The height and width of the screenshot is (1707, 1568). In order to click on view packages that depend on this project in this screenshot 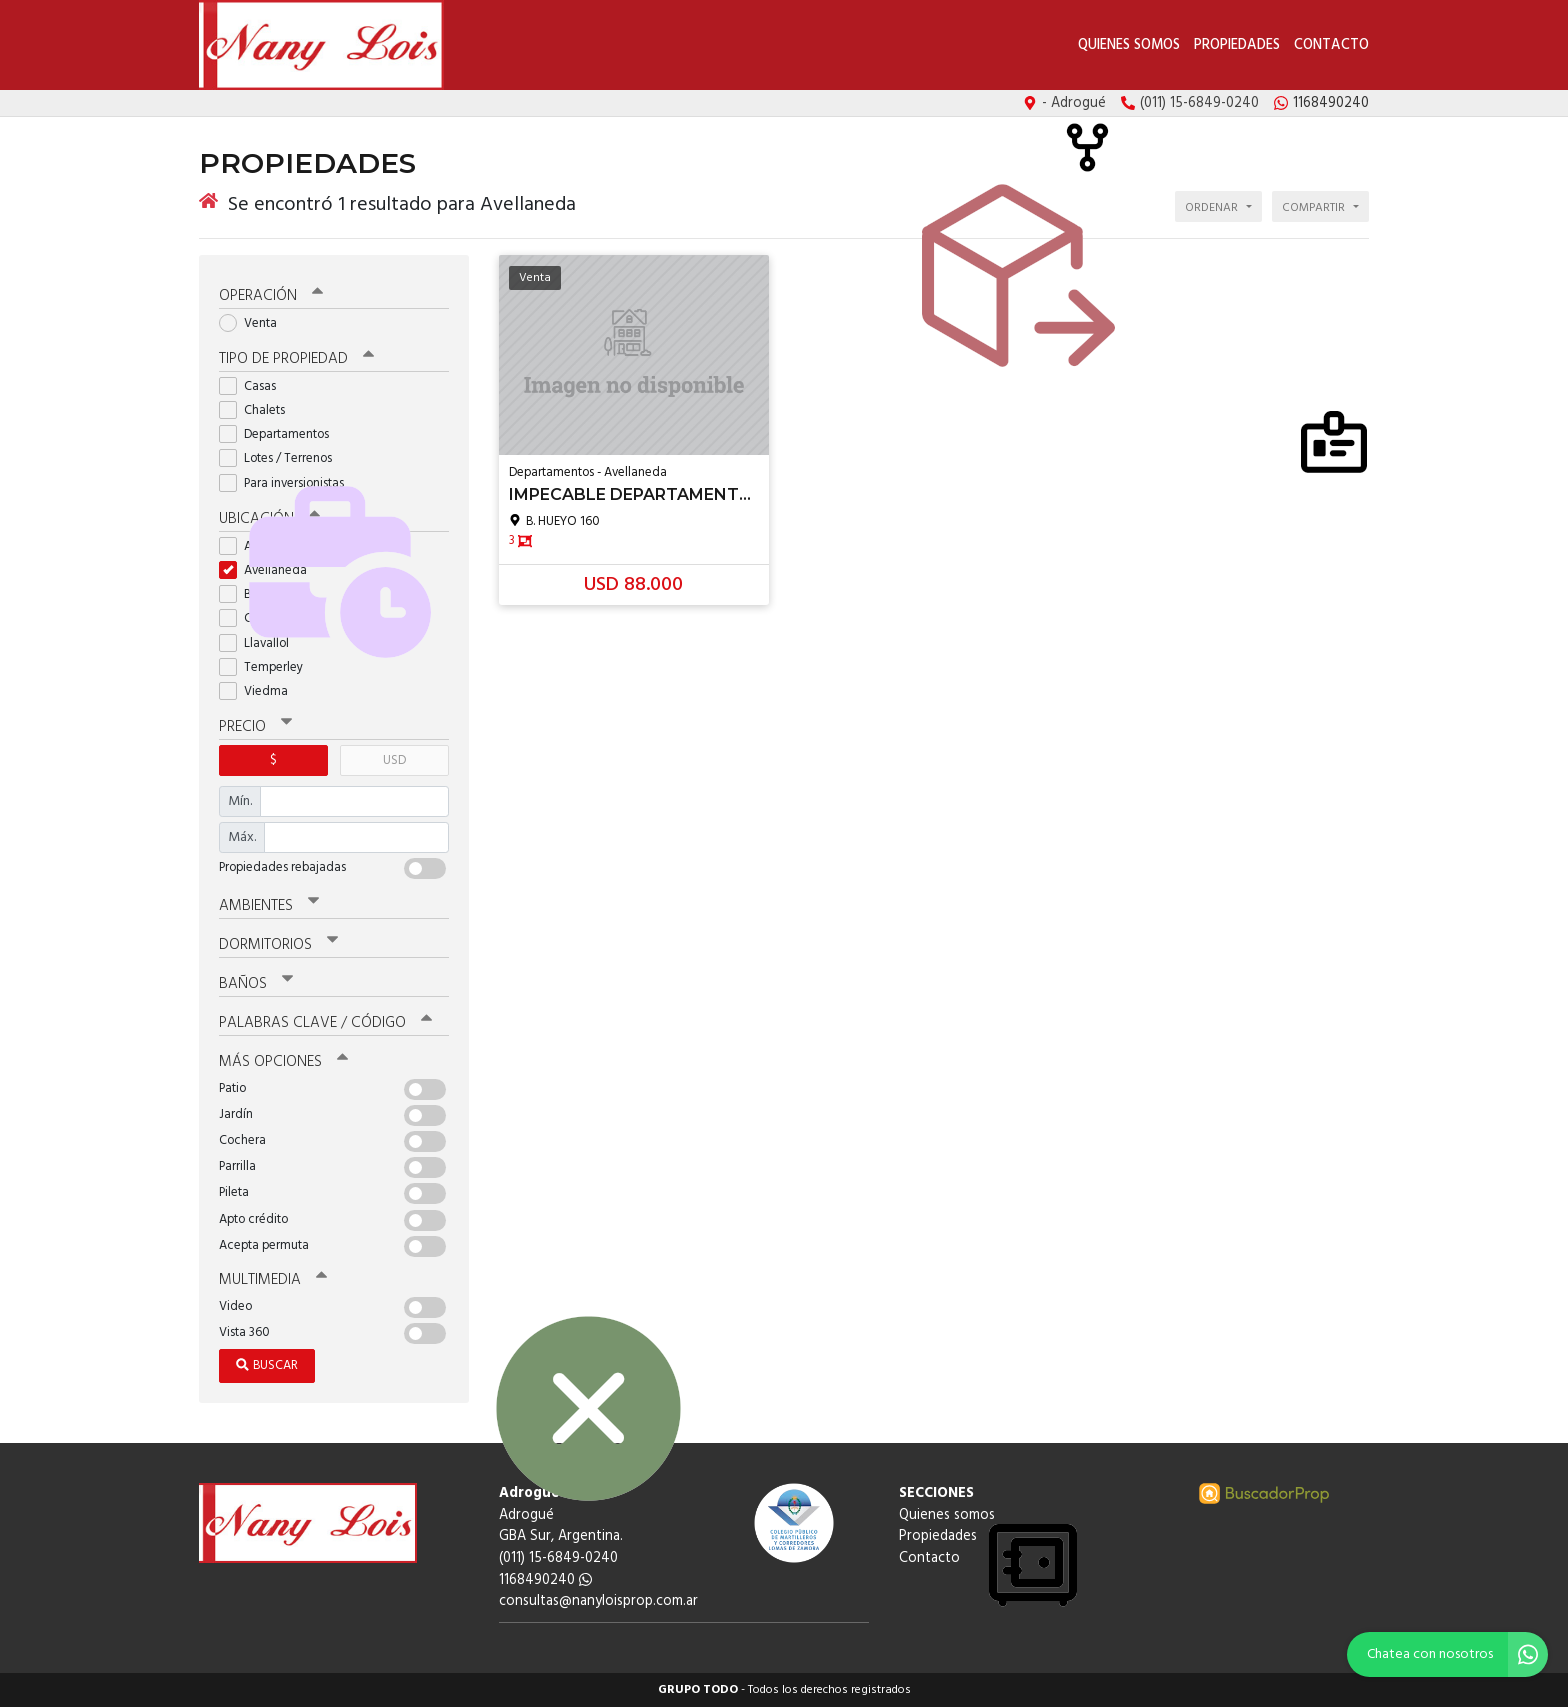, I will do `click(1018, 277)`.